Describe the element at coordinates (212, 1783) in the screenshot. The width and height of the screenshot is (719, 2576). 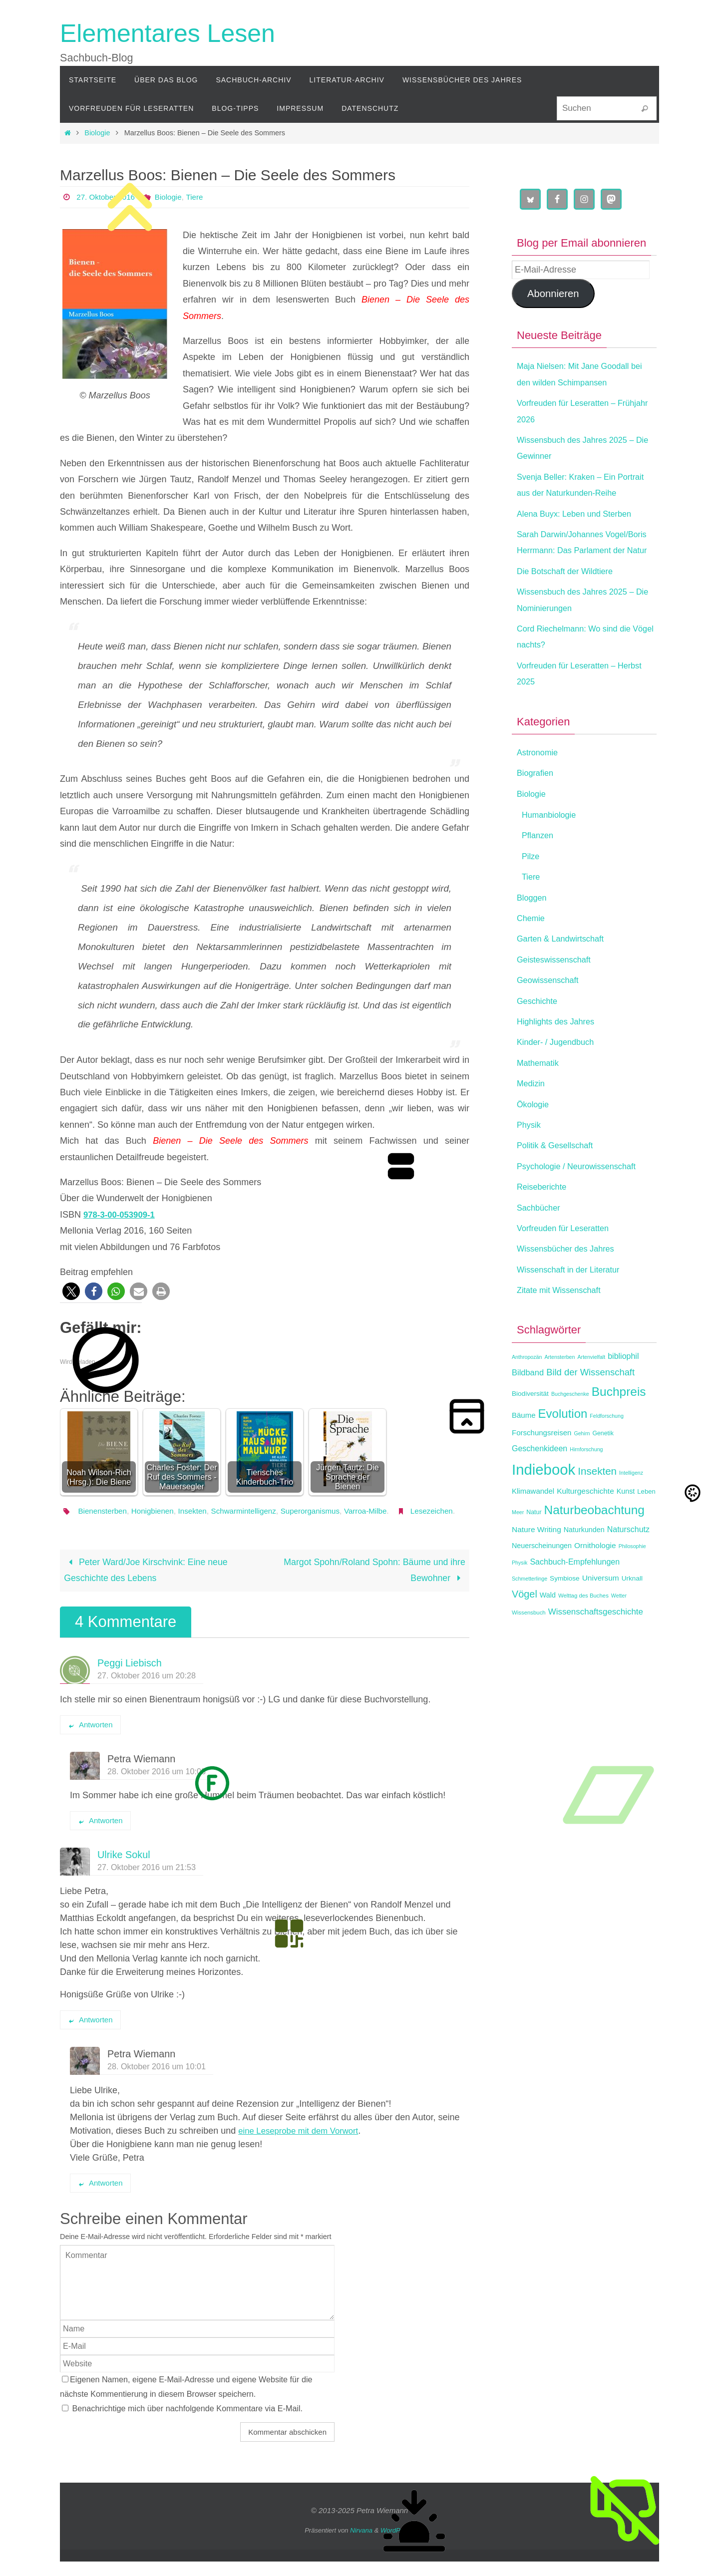
I see `tumble dry on low heat setting` at that location.